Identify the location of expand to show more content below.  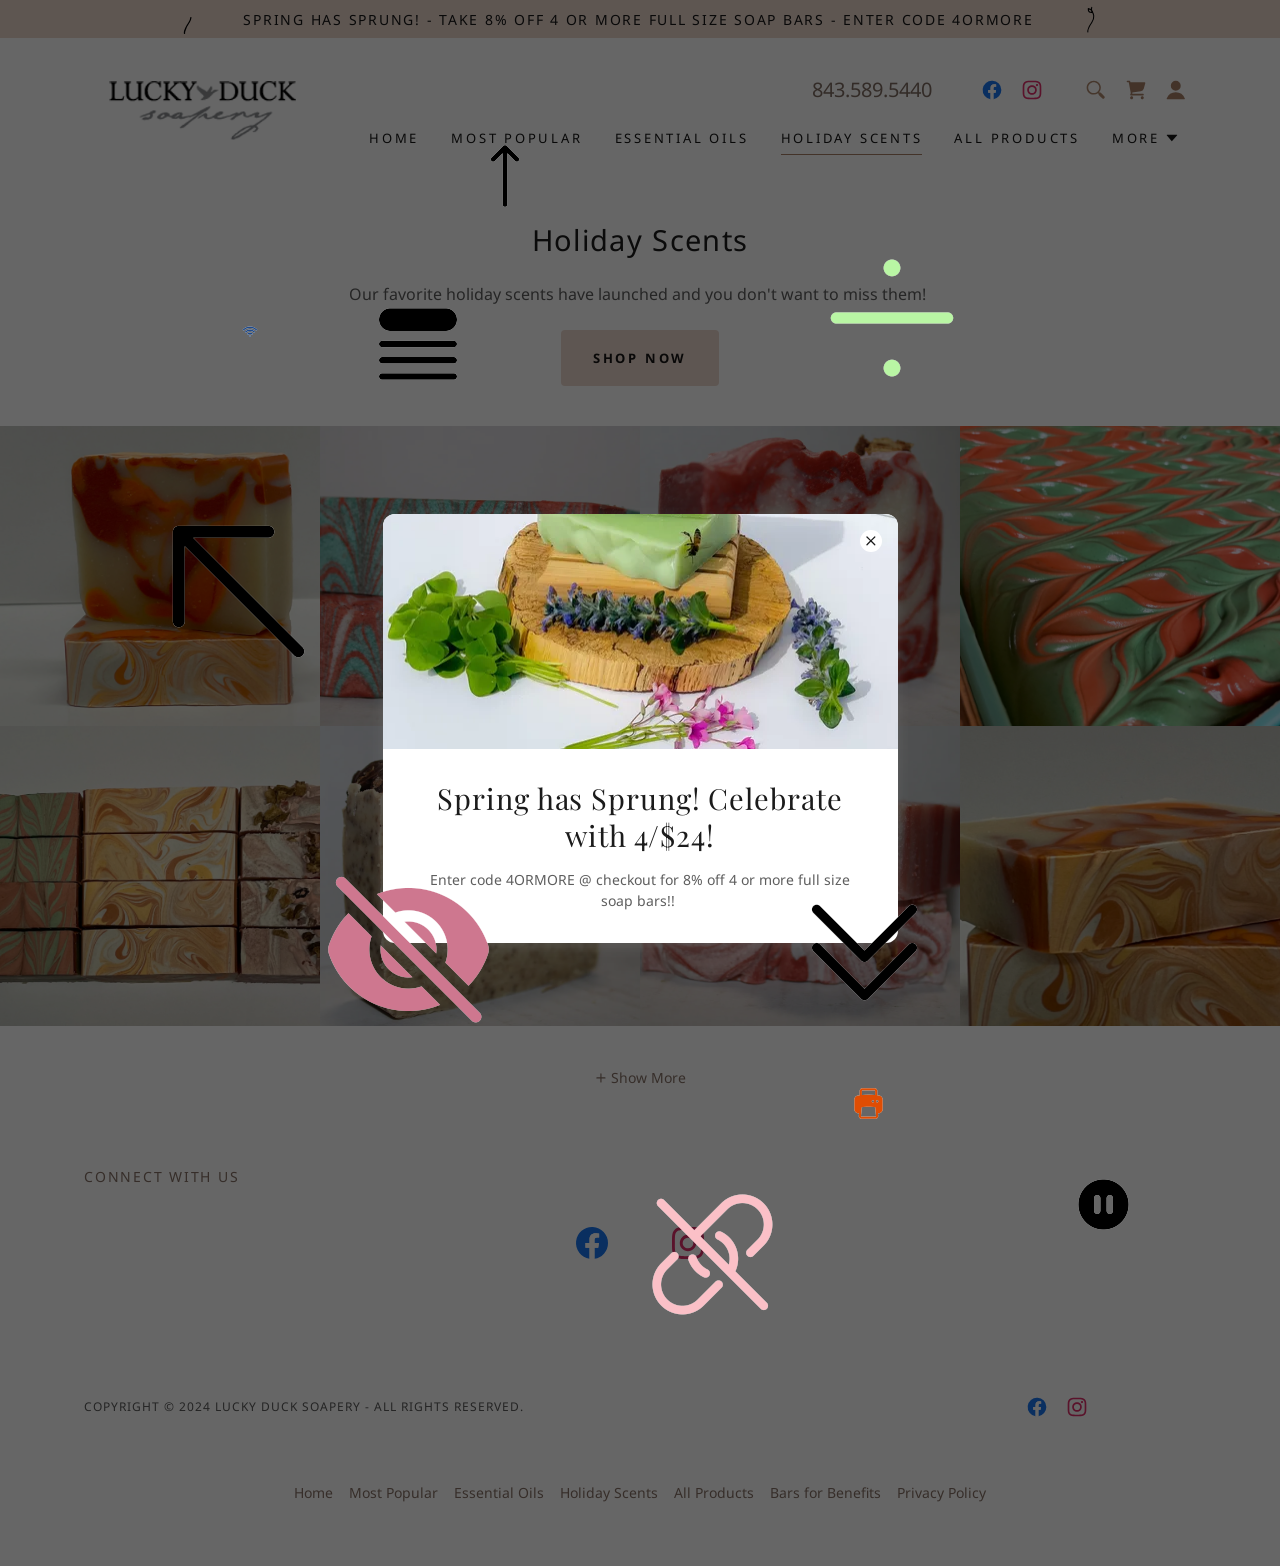
(864, 952).